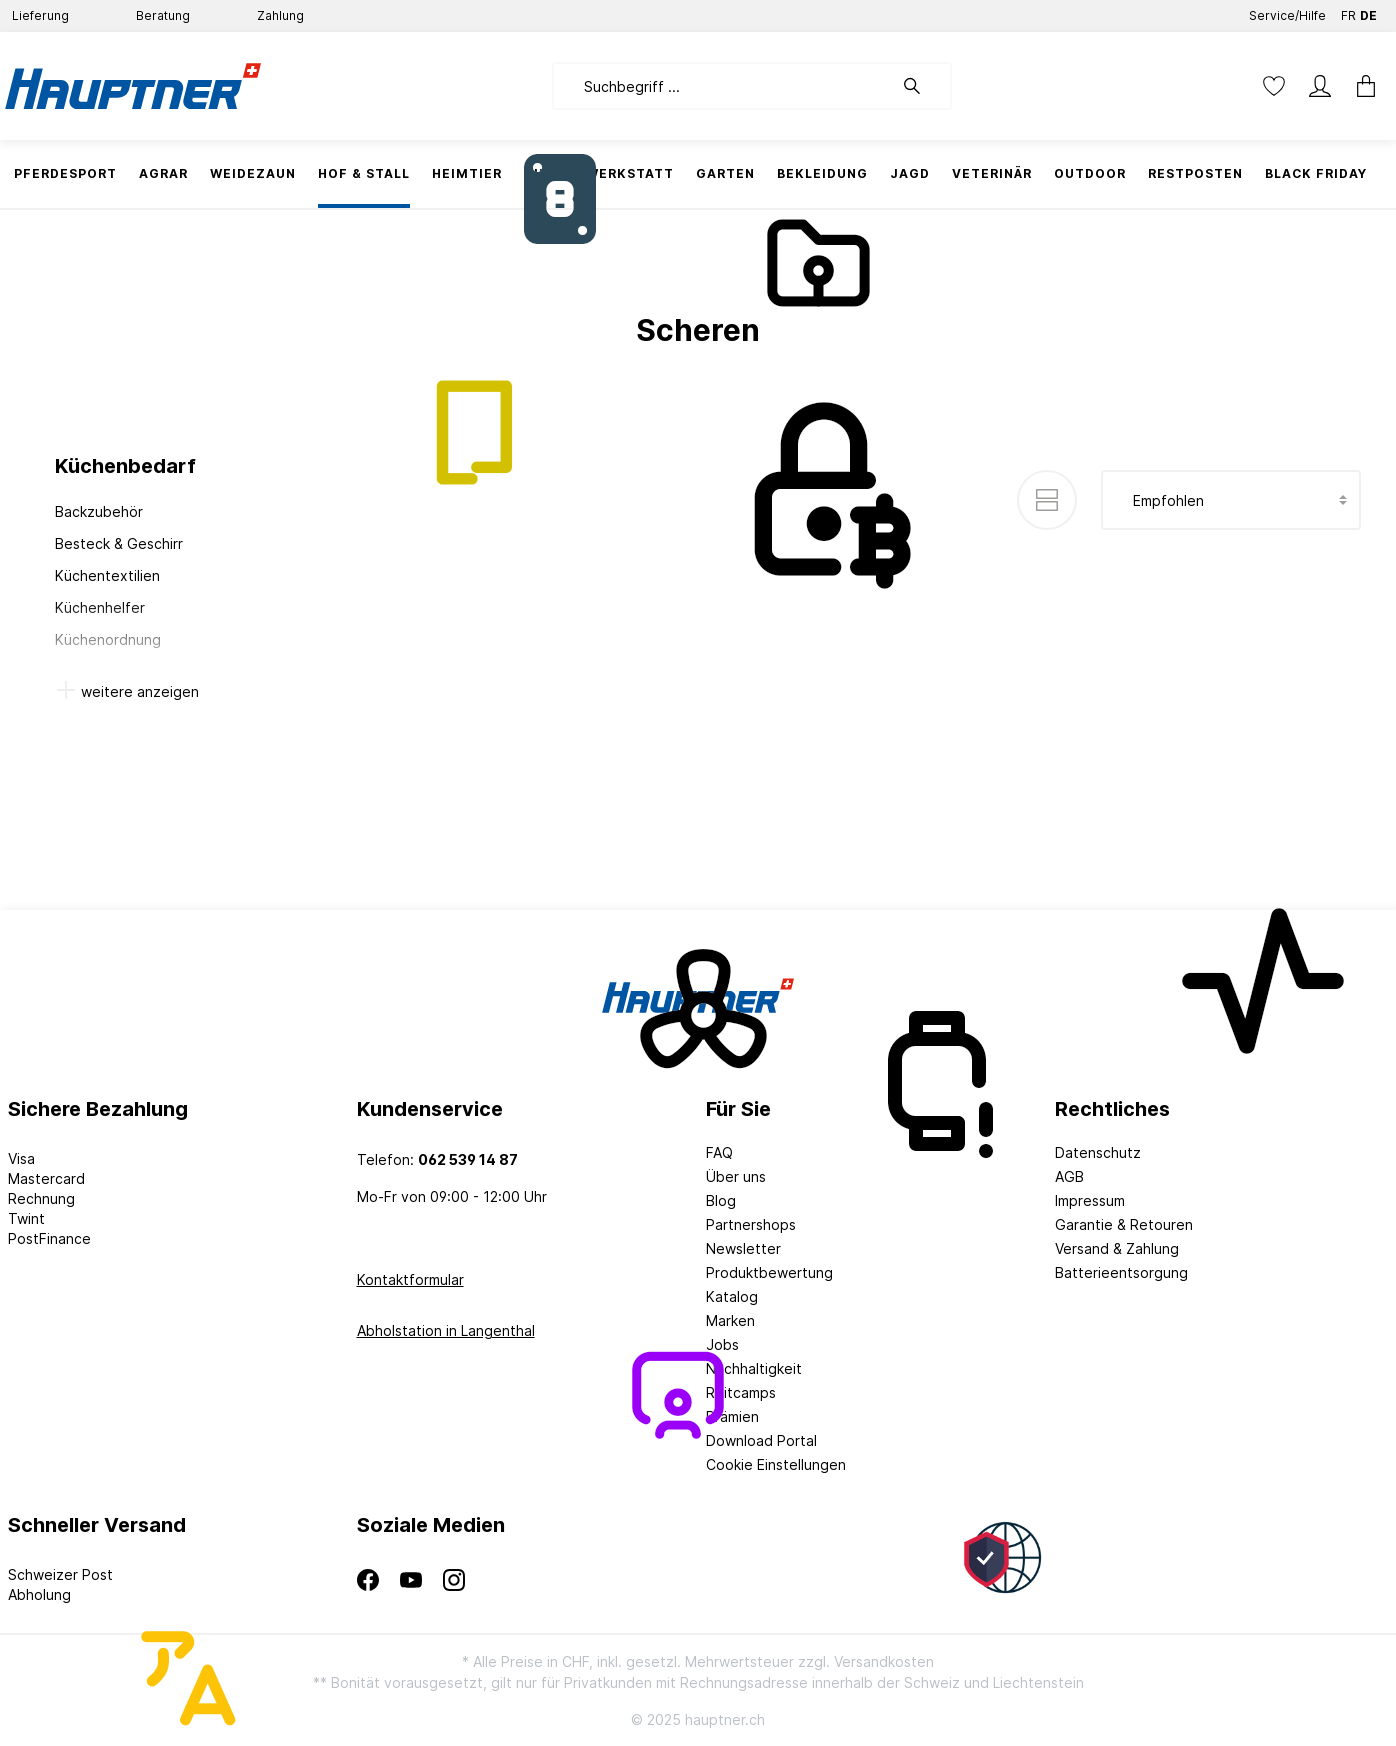 This screenshot has height=1746, width=1396. What do you see at coordinates (185, 1675) in the screenshot?
I see `switch to Japanese katakana input` at bounding box center [185, 1675].